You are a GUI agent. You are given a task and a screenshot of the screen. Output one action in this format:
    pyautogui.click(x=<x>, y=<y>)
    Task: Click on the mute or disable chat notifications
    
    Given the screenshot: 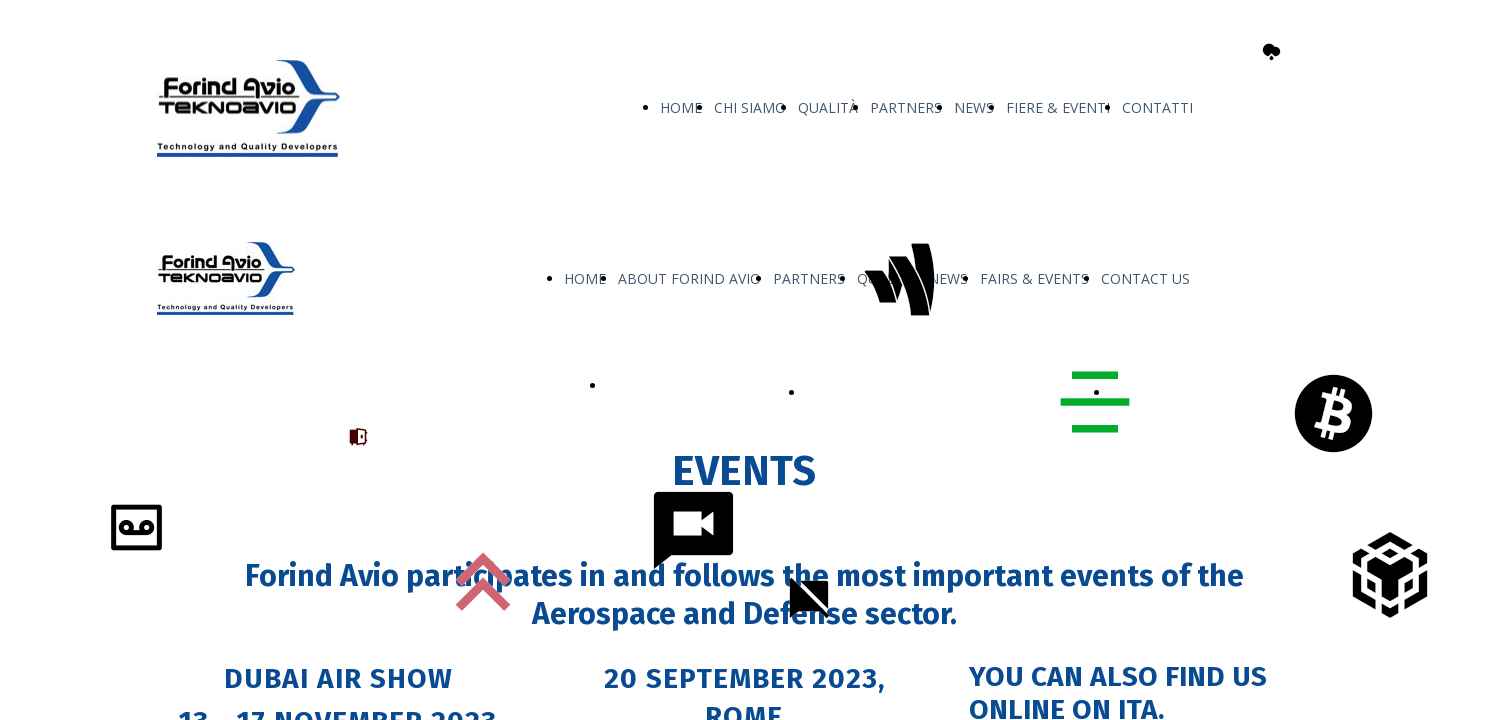 What is the action you would take?
    pyautogui.click(x=809, y=598)
    